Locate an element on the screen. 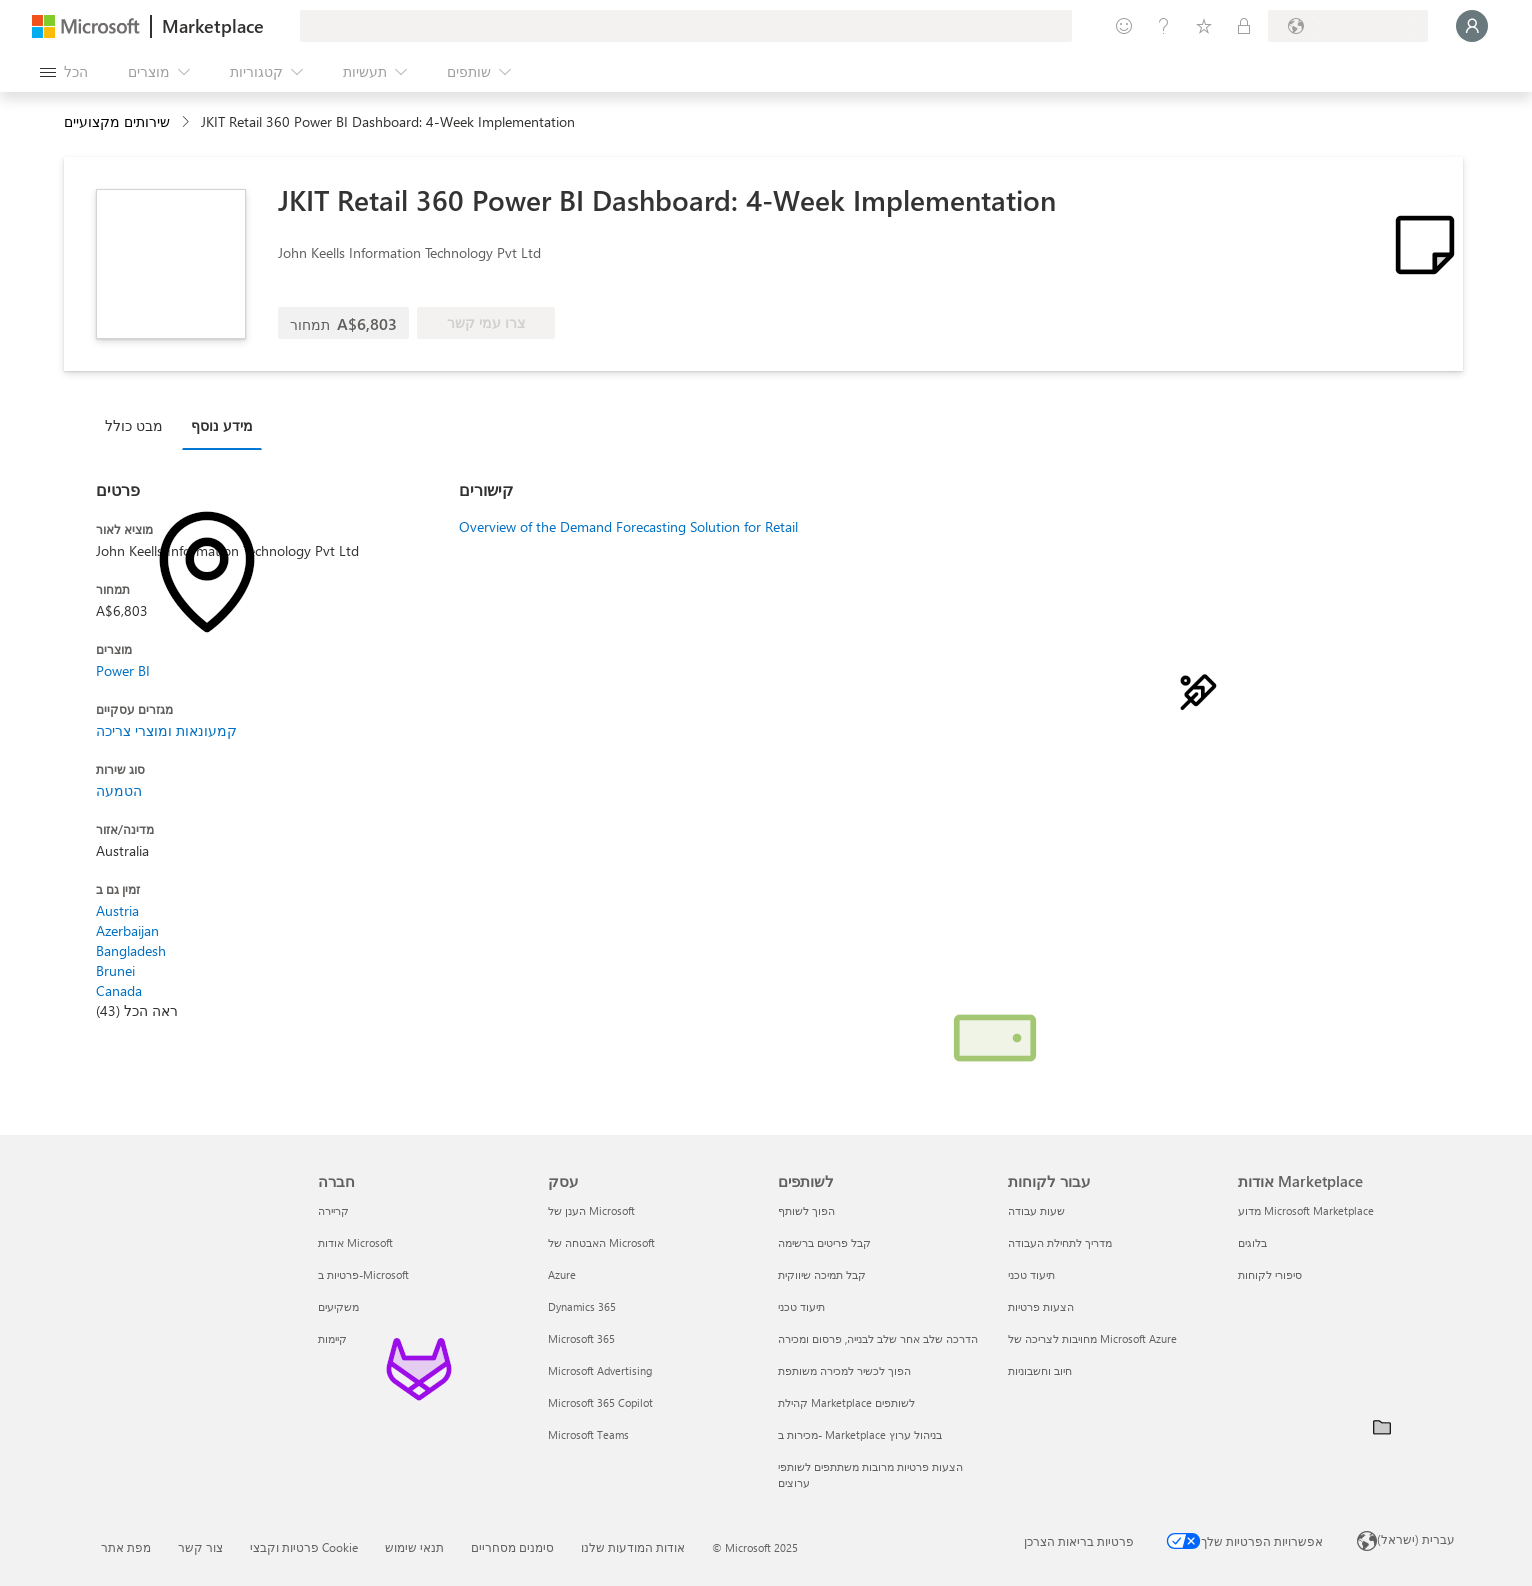 The height and width of the screenshot is (1586, 1532). access files and documents is located at coordinates (1382, 1427).